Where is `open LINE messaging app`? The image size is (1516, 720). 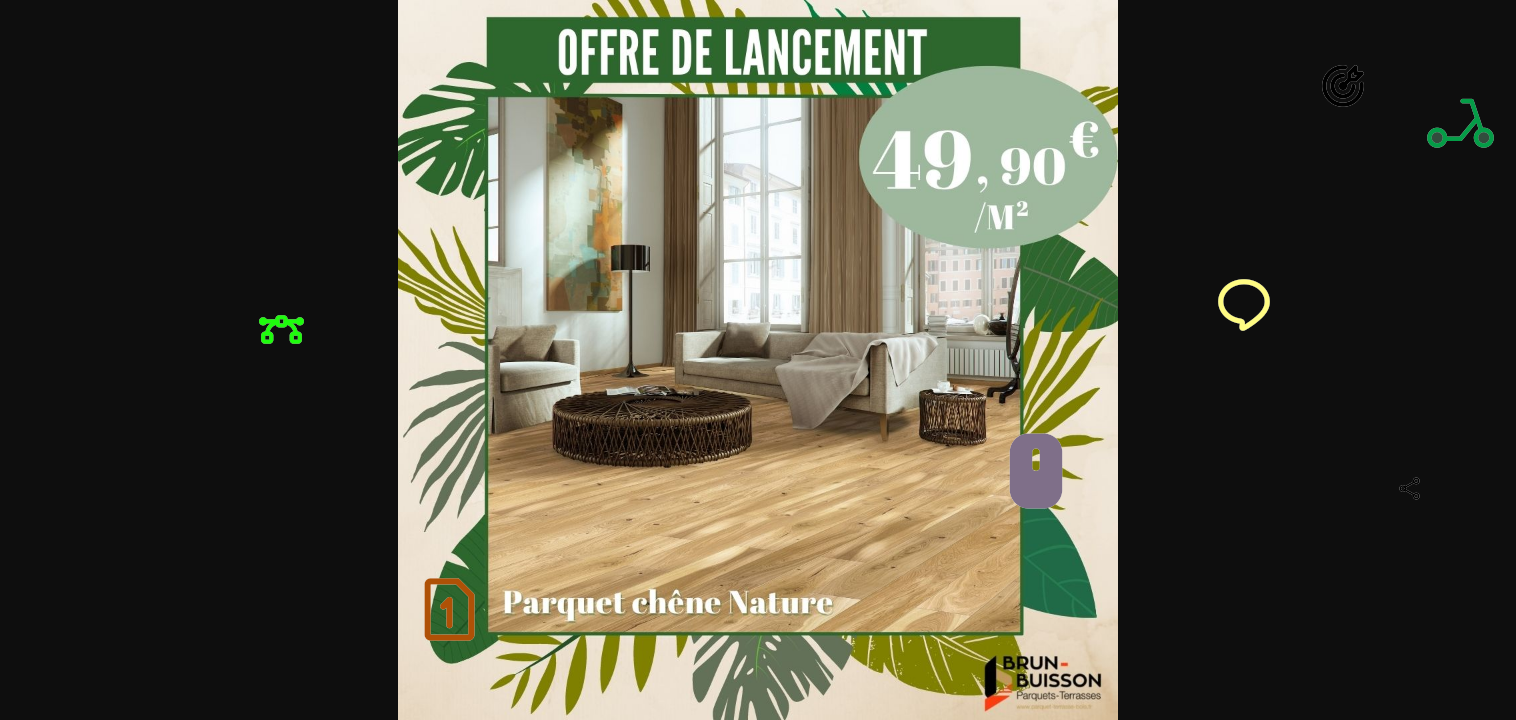 open LINE messaging app is located at coordinates (1244, 305).